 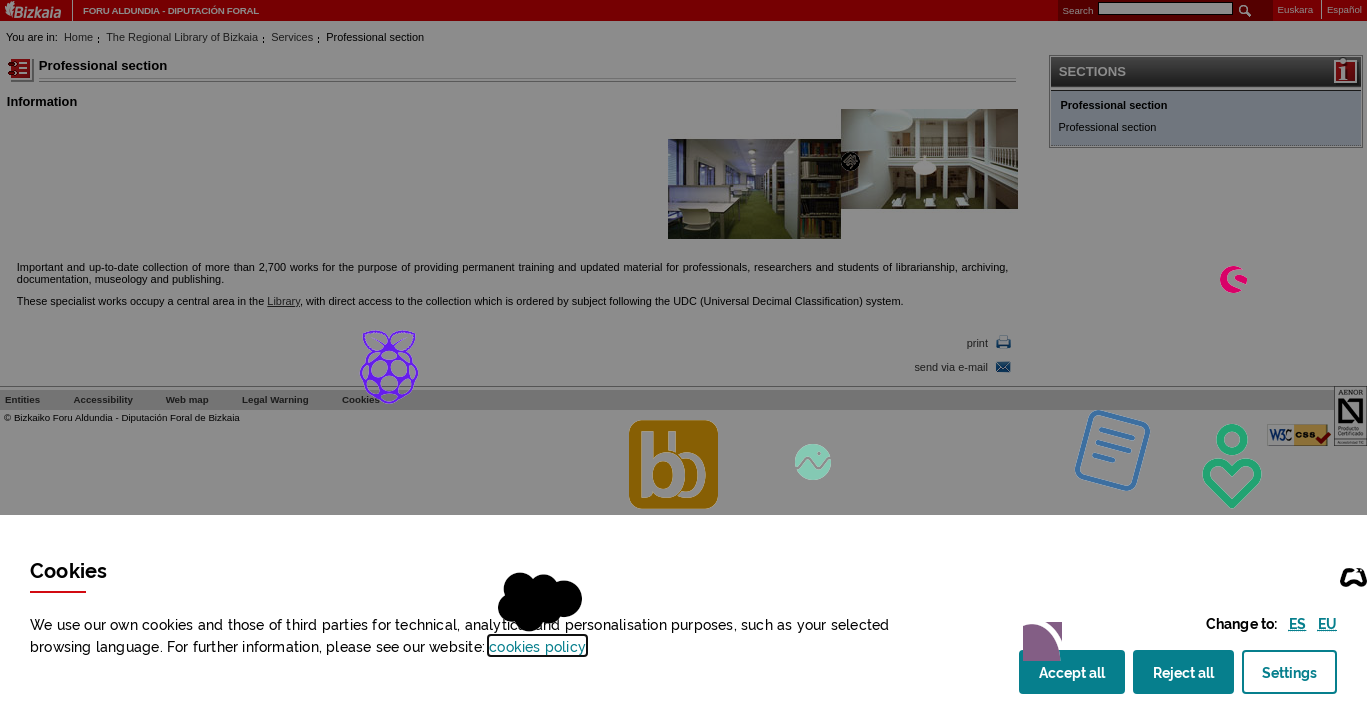 What do you see at coordinates (813, 462) in the screenshot?
I see `cesium platform logo` at bounding box center [813, 462].